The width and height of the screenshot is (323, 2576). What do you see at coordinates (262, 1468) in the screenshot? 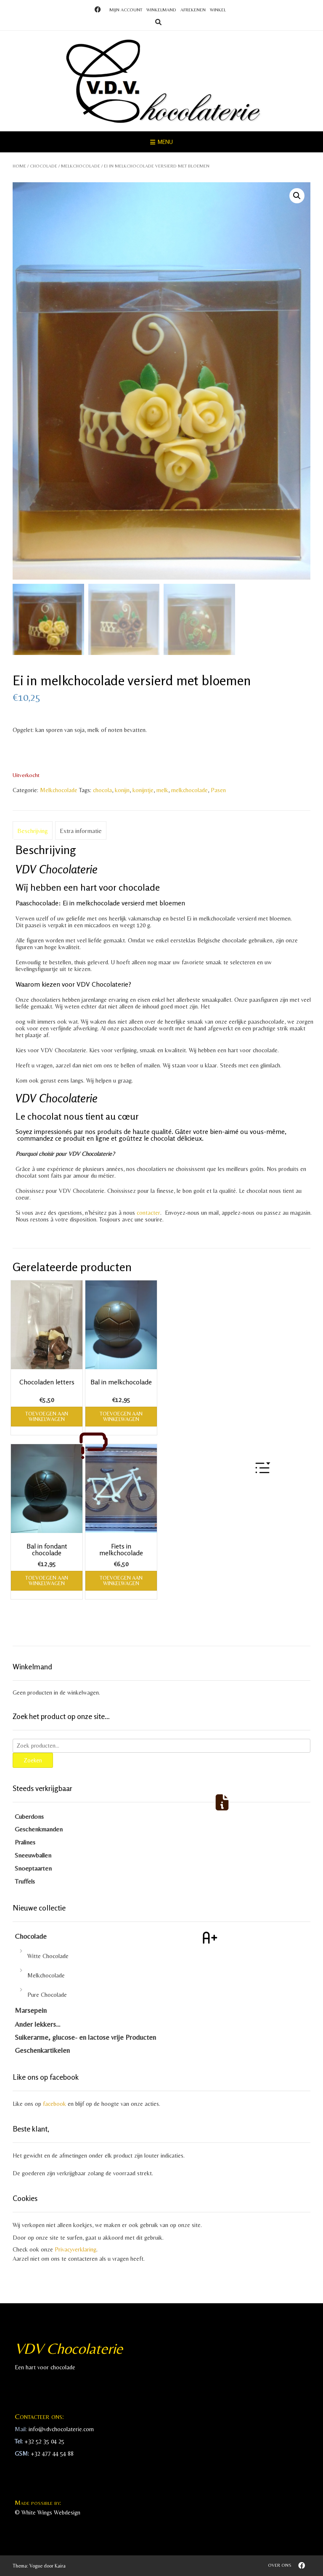
I see `select multiple items from a list` at bounding box center [262, 1468].